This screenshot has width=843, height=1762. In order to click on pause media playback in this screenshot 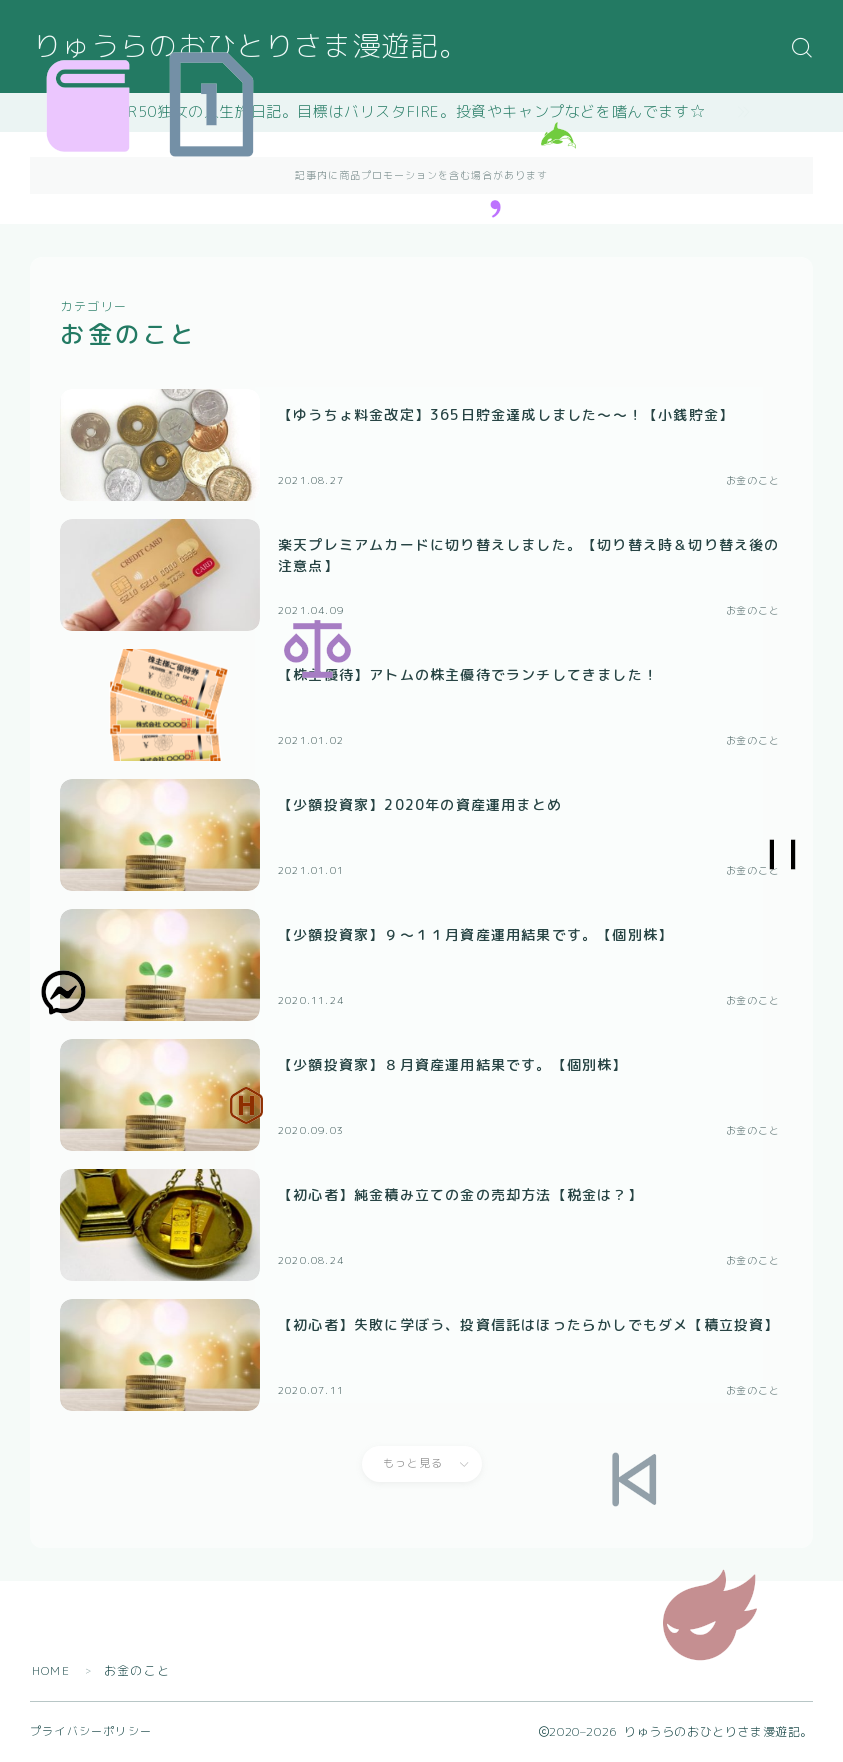, I will do `click(782, 854)`.